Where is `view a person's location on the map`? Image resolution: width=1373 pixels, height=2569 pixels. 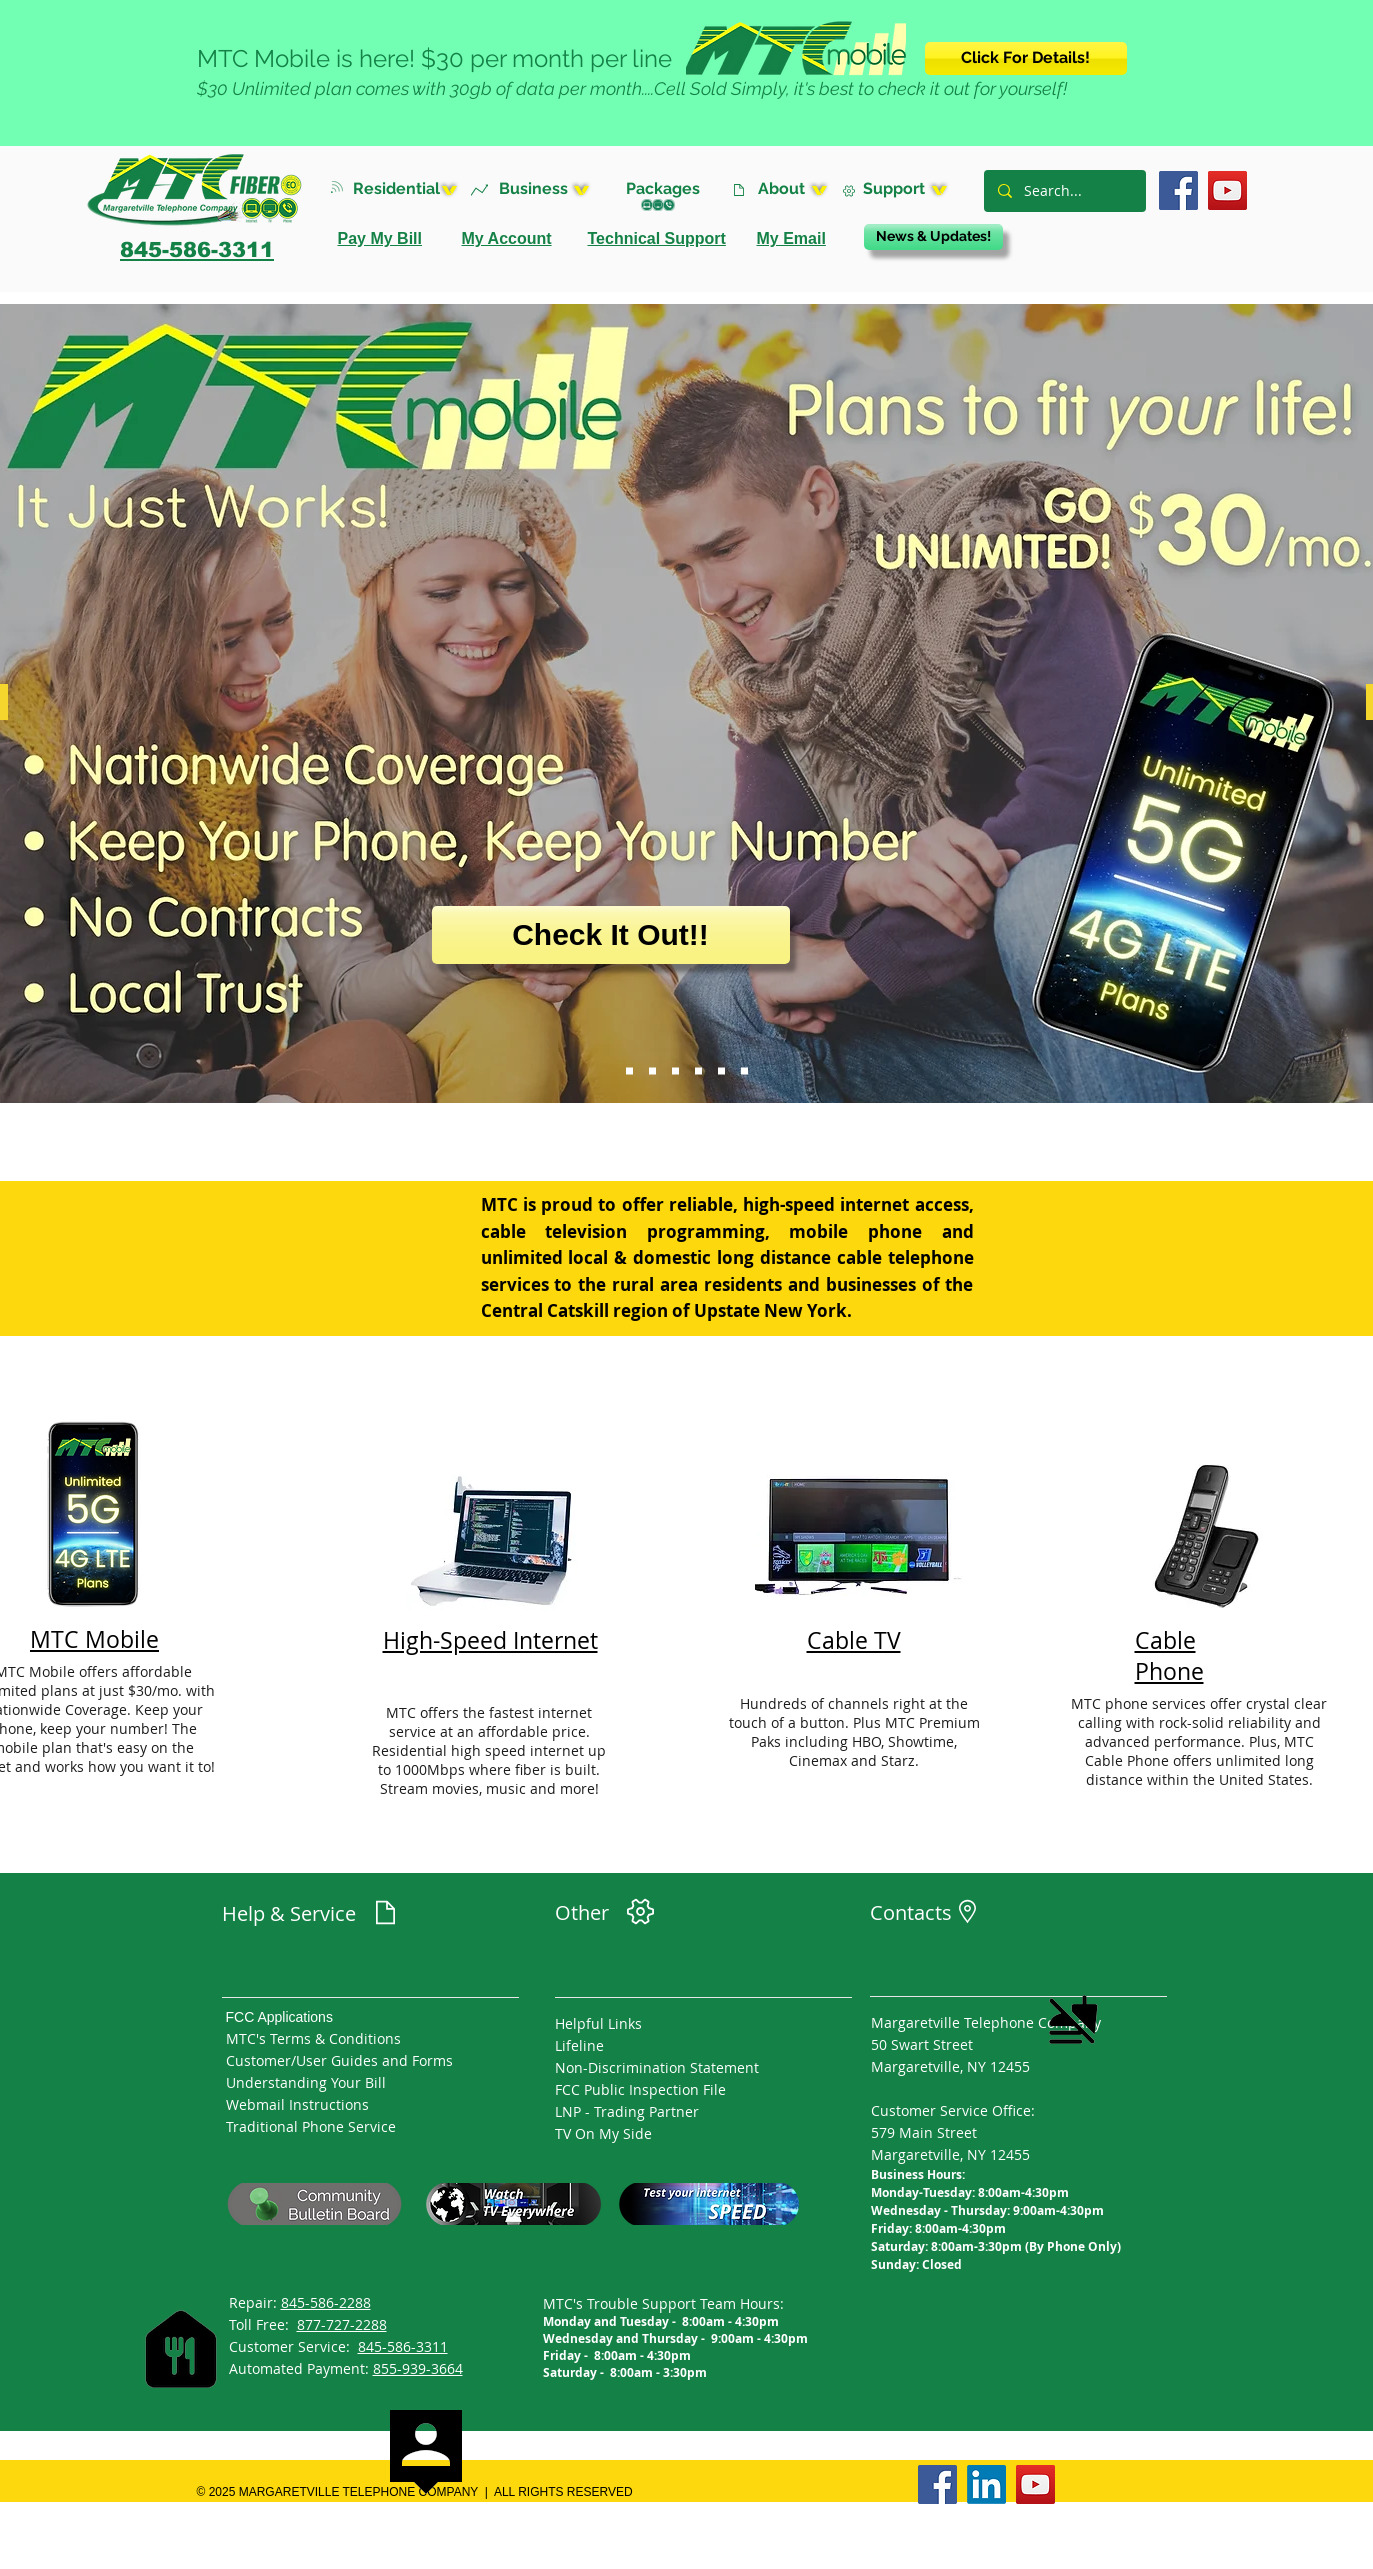 view a person's location on the map is located at coordinates (426, 2450).